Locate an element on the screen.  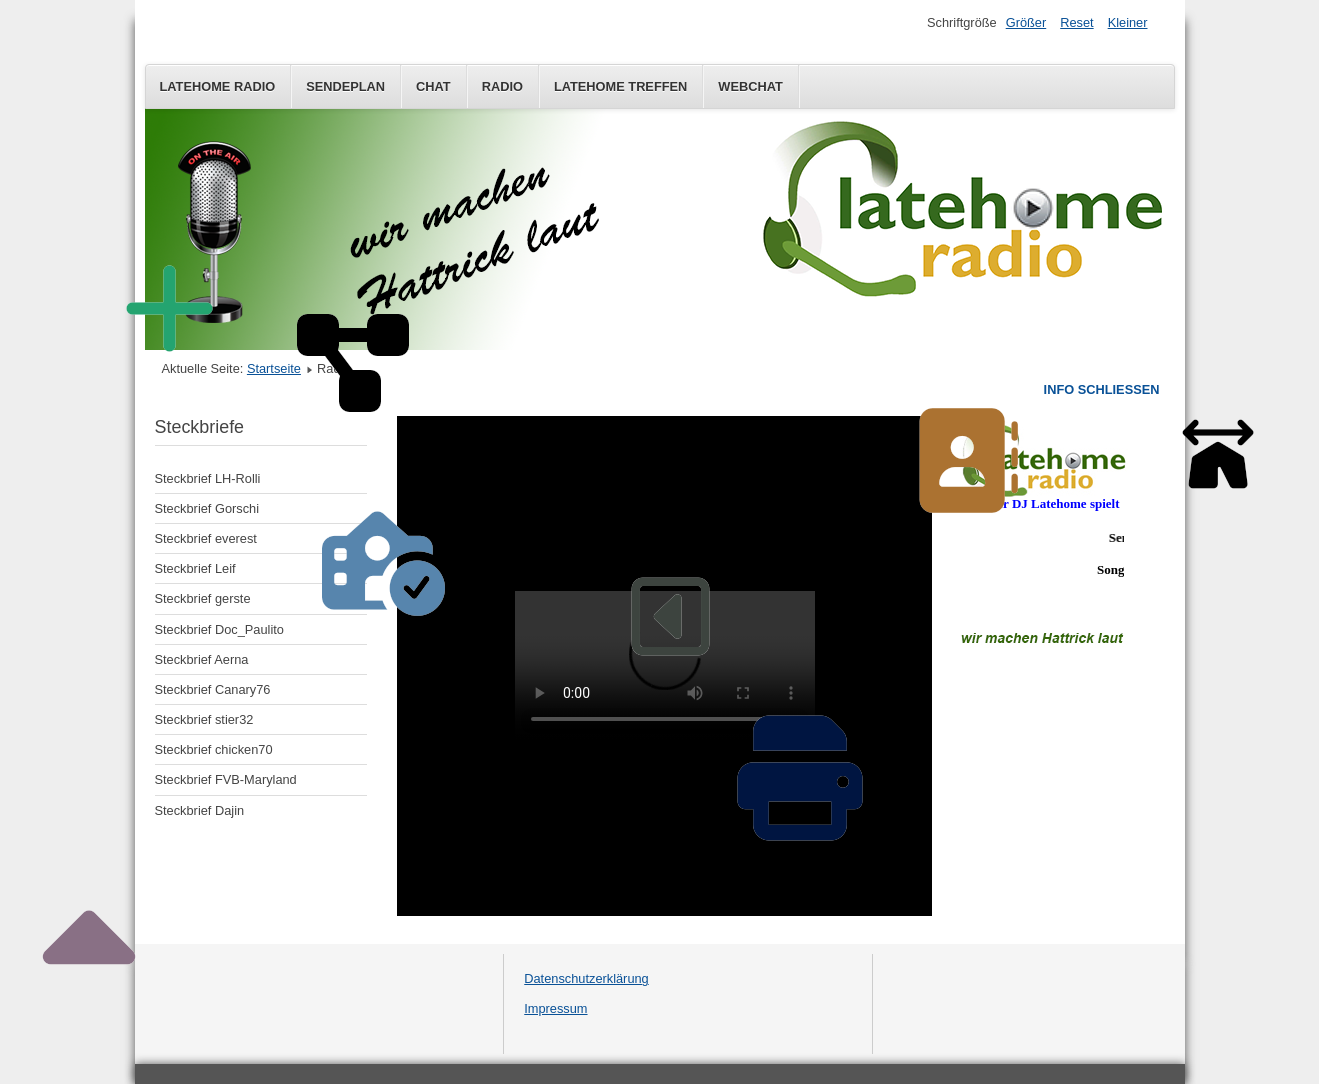
view project workflow or diagram is located at coordinates (353, 363).